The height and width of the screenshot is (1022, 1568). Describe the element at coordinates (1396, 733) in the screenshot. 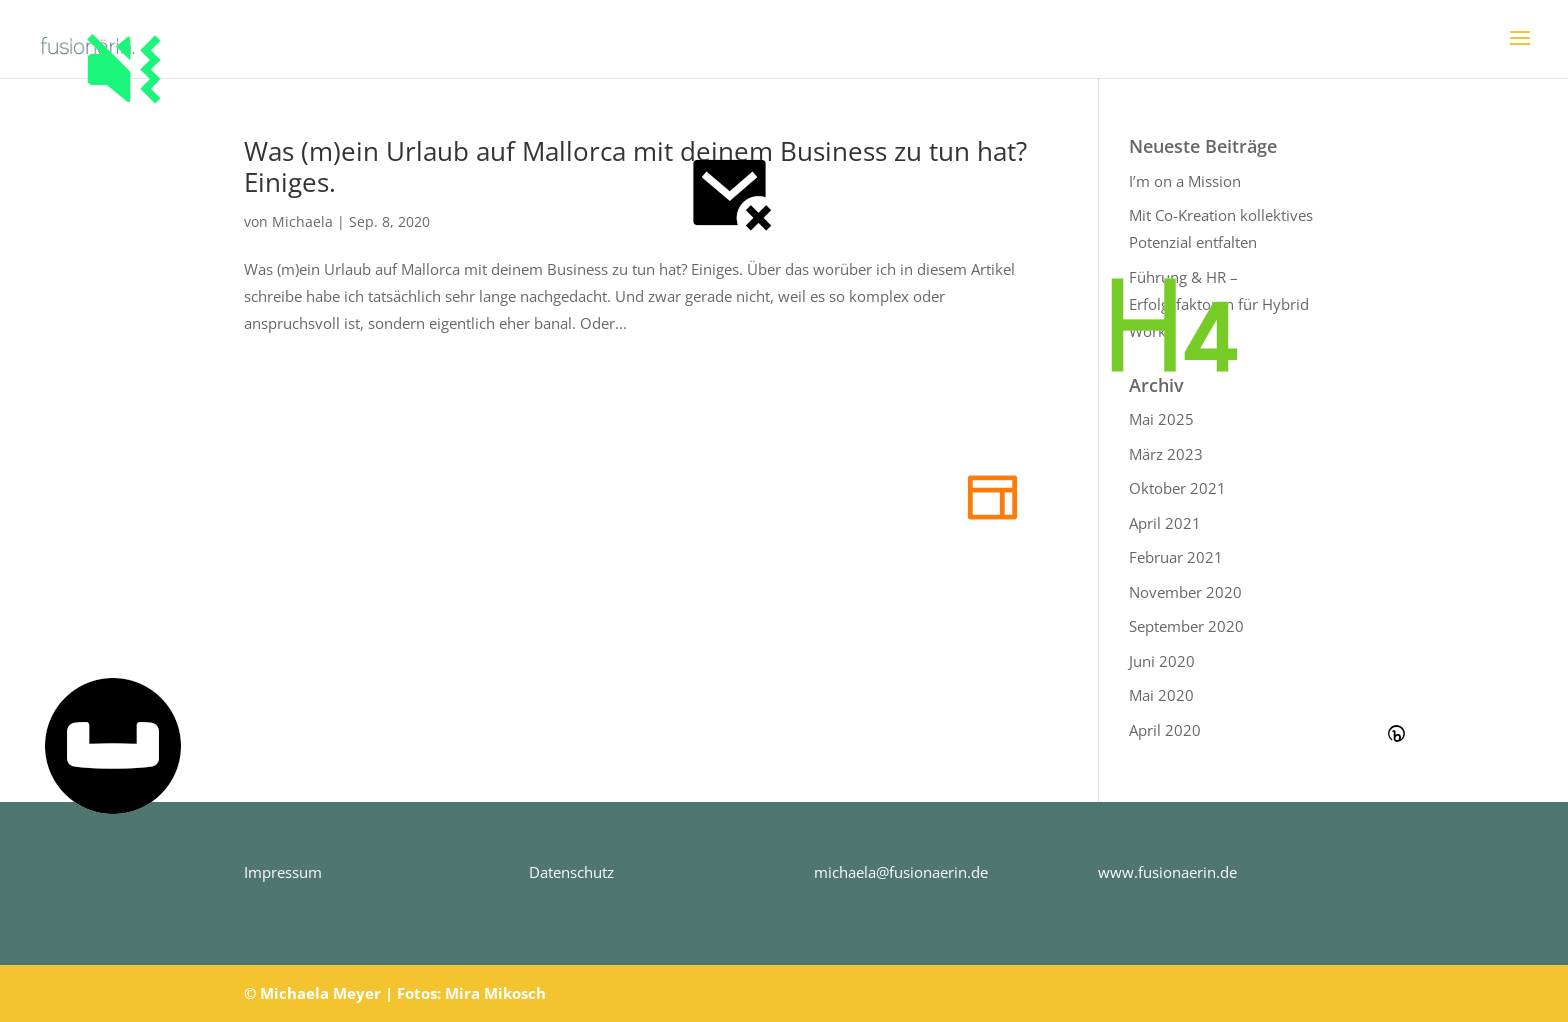

I see `open bitly link shortening service` at that location.